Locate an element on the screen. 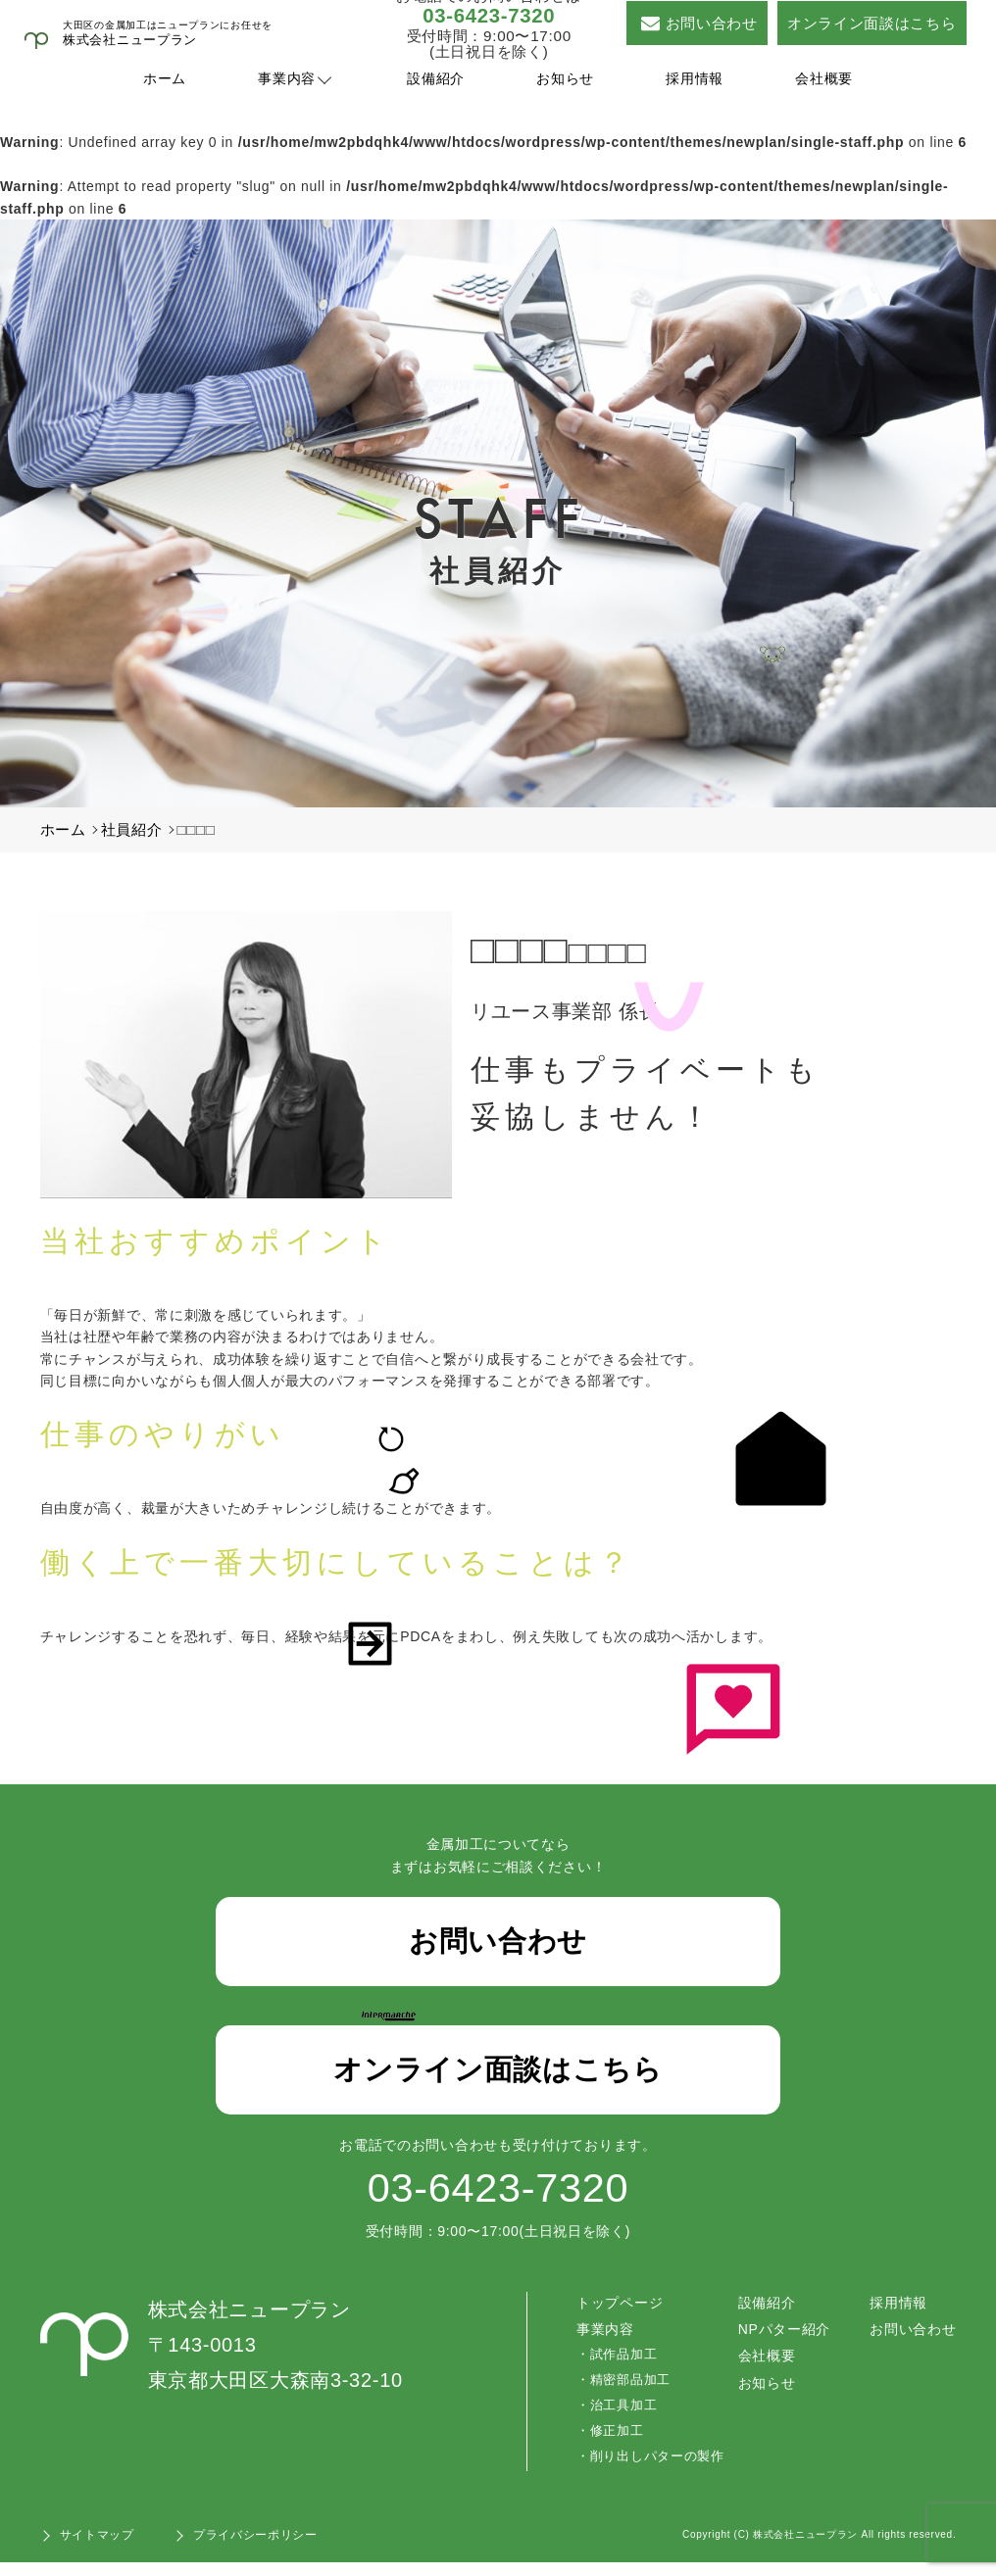 The width and height of the screenshot is (996, 2576). visit the voelkner website or store is located at coordinates (669, 1006).